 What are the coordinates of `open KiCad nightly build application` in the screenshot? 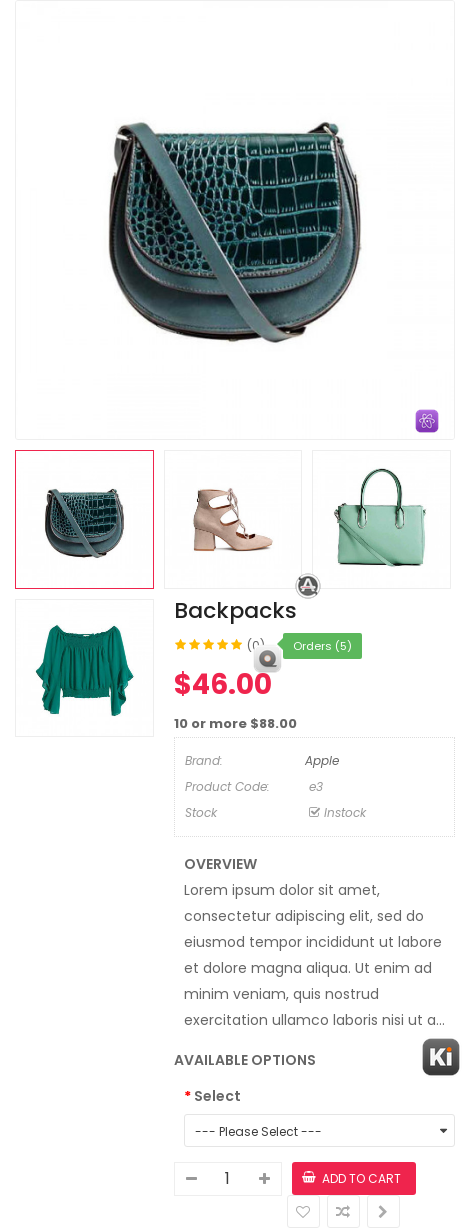 It's located at (441, 1057).